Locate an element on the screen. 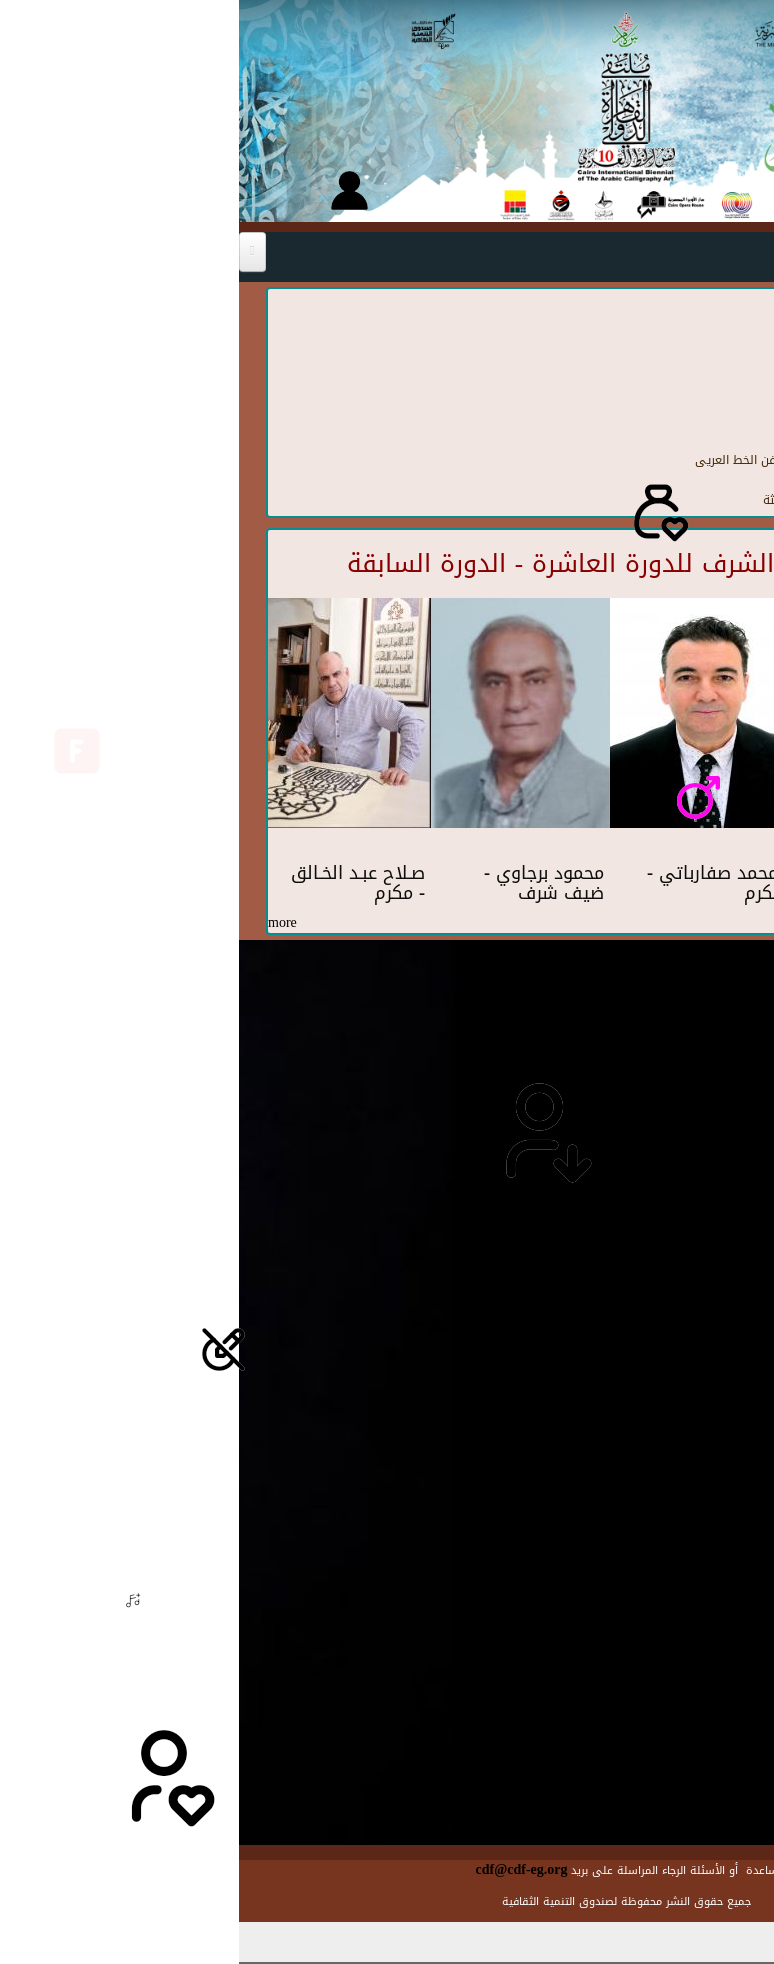 The width and height of the screenshot is (774, 1964). add user to favorites is located at coordinates (164, 1776).